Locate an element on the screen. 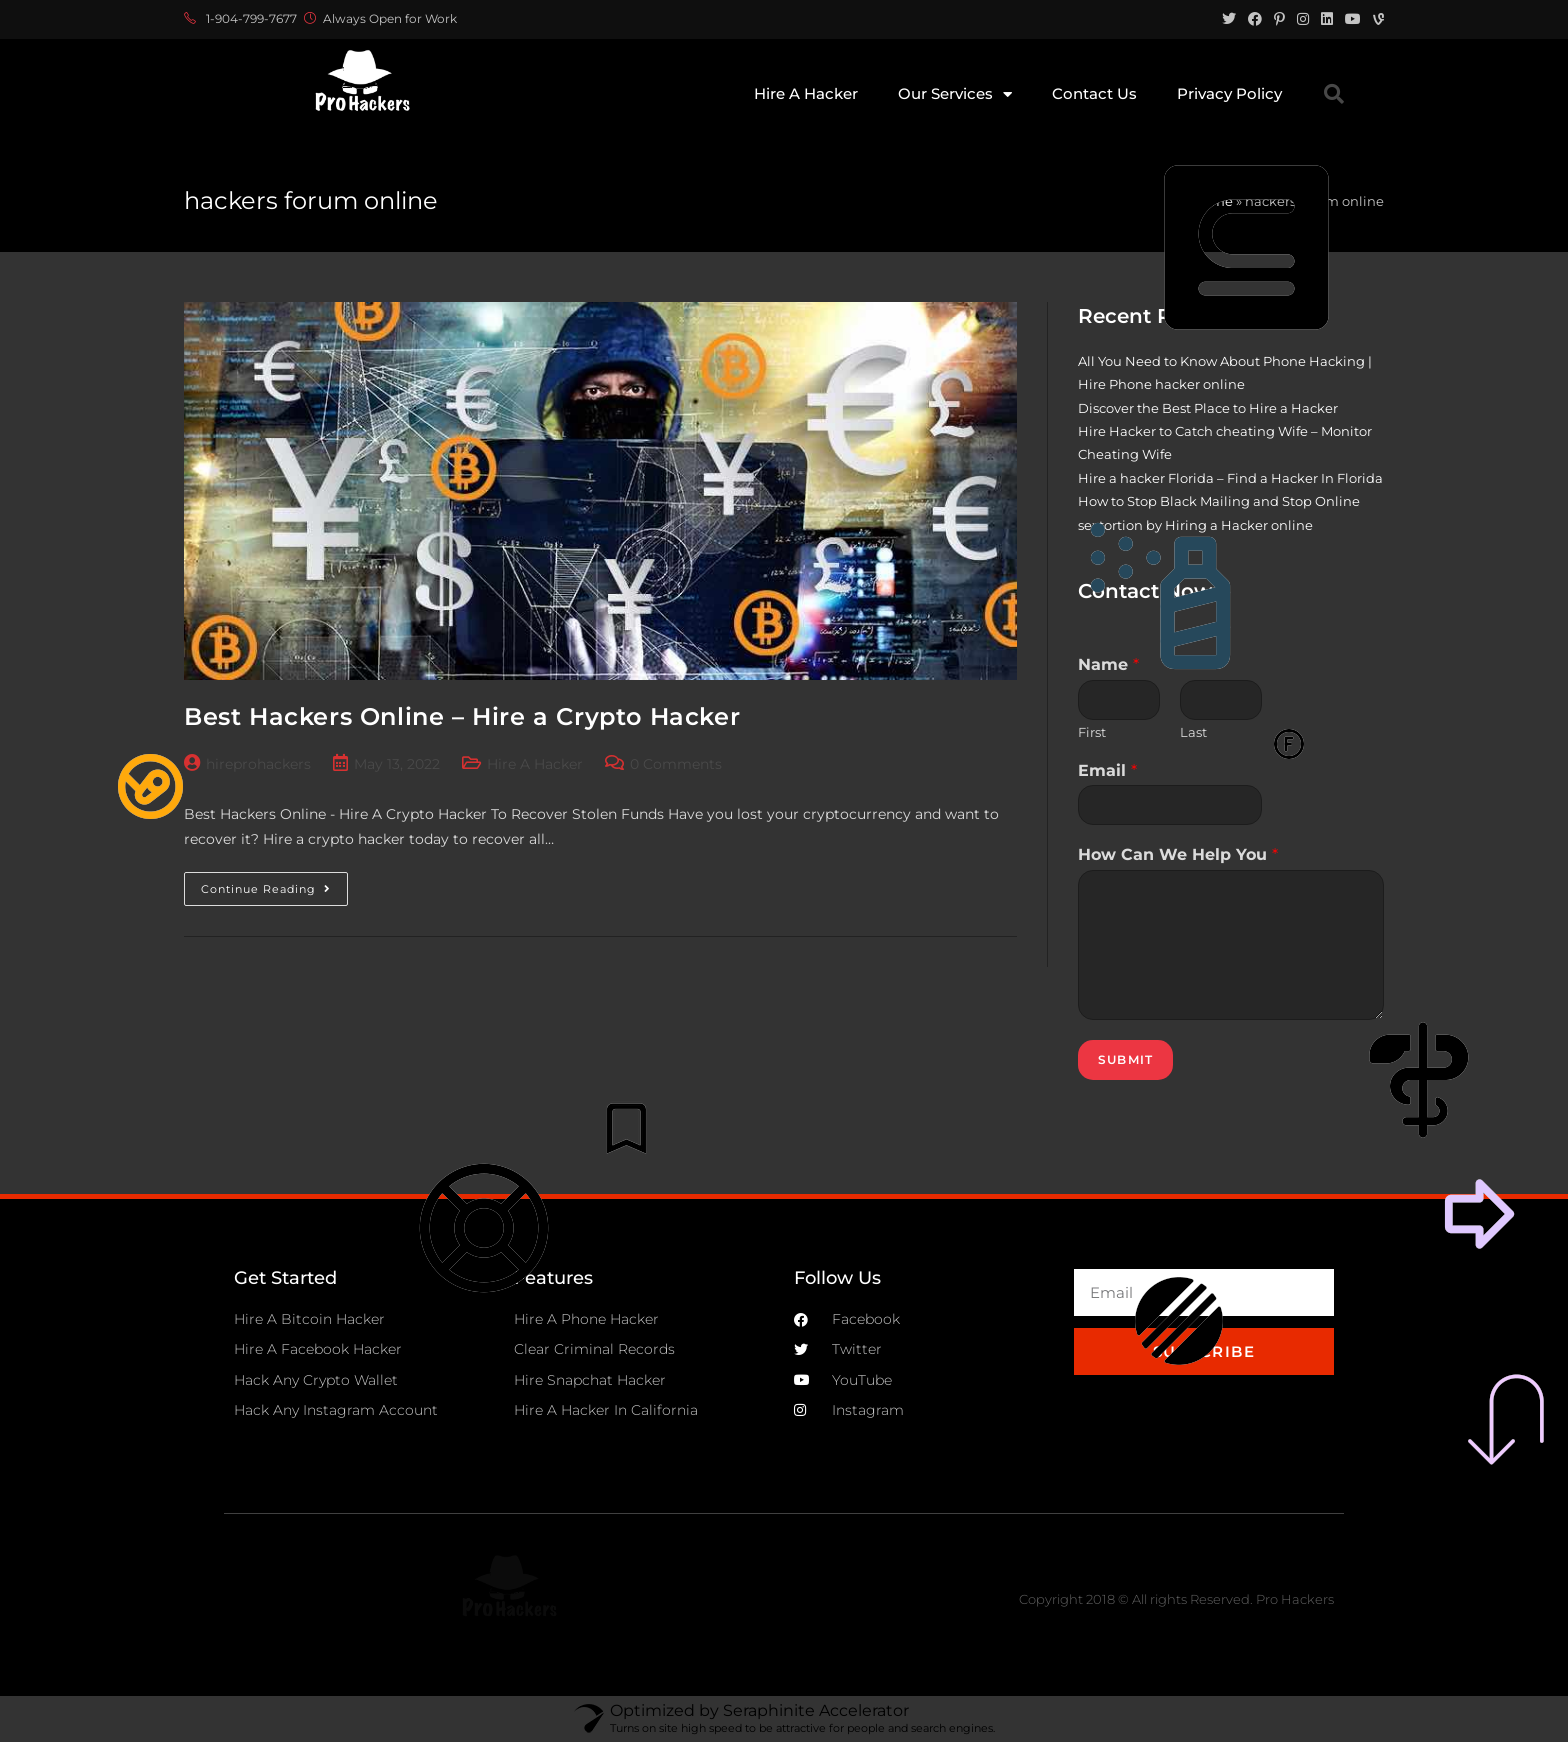 Image resolution: width=1568 pixels, height=1742 pixels. go forward or proceed to the next step is located at coordinates (1477, 1214).